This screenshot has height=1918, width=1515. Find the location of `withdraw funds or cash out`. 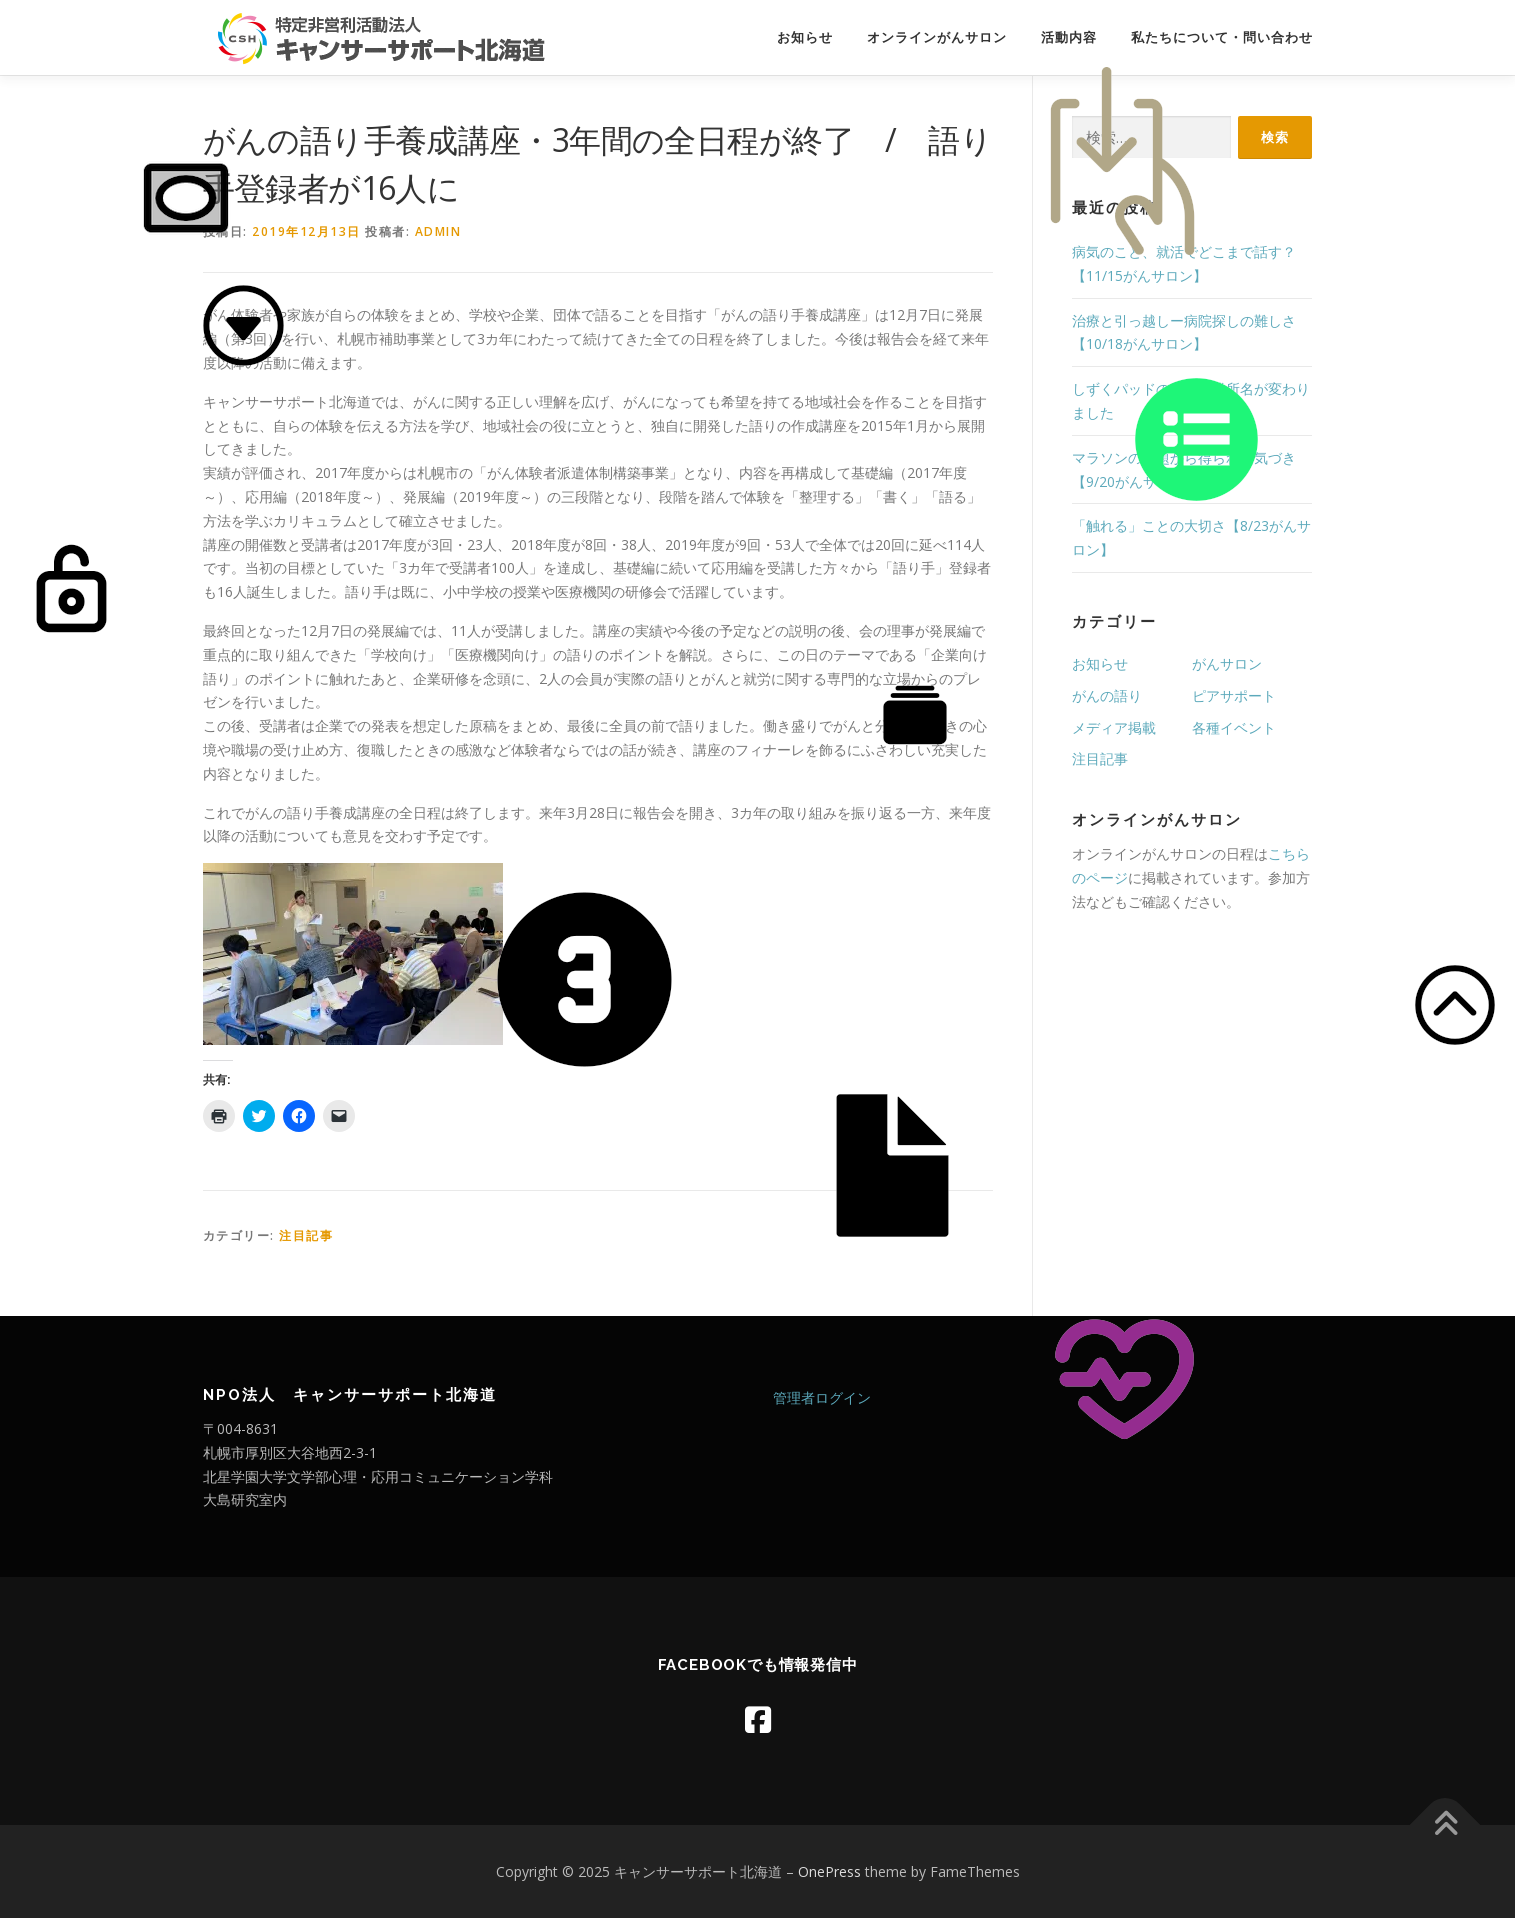

withdraw funds or cash out is located at coordinates (1113, 161).